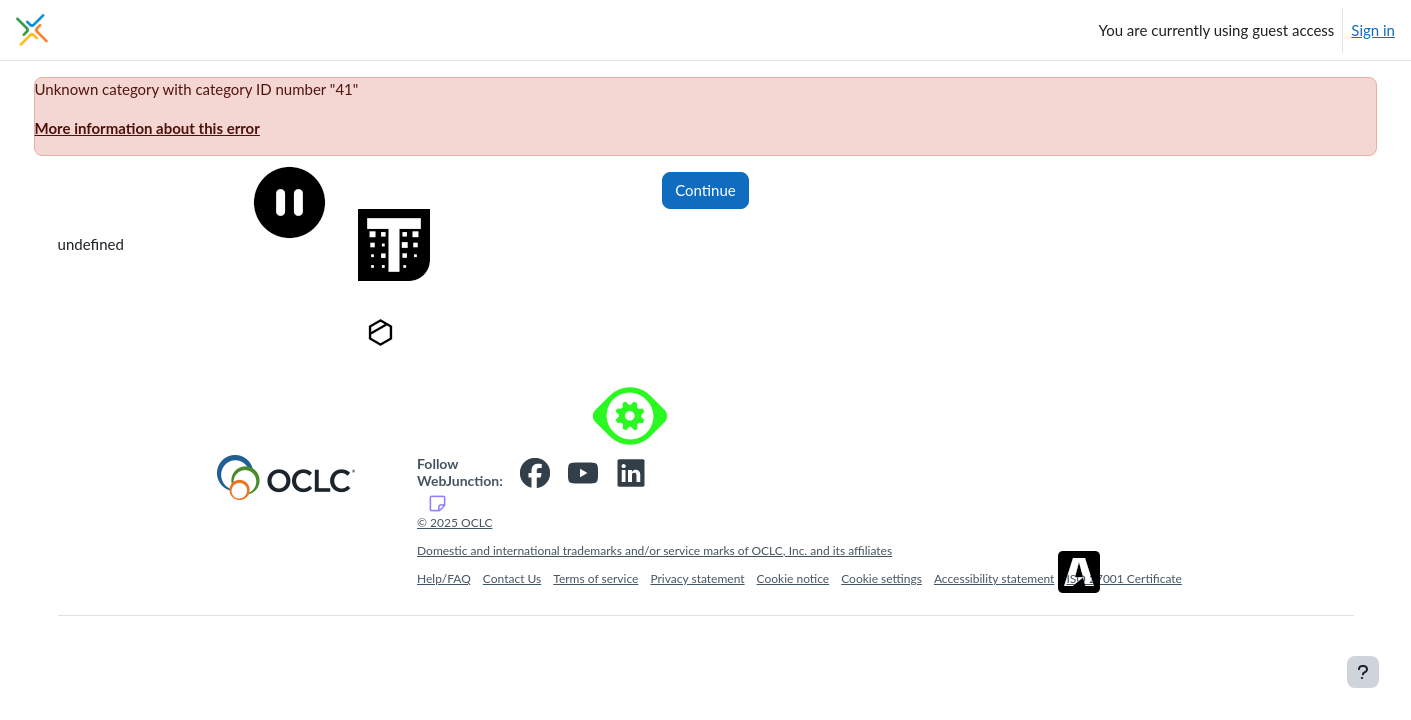  What do you see at coordinates (630, 416) in the screenshot?
I see `phabricator code review platform logo` at bounding box center [630, 416].